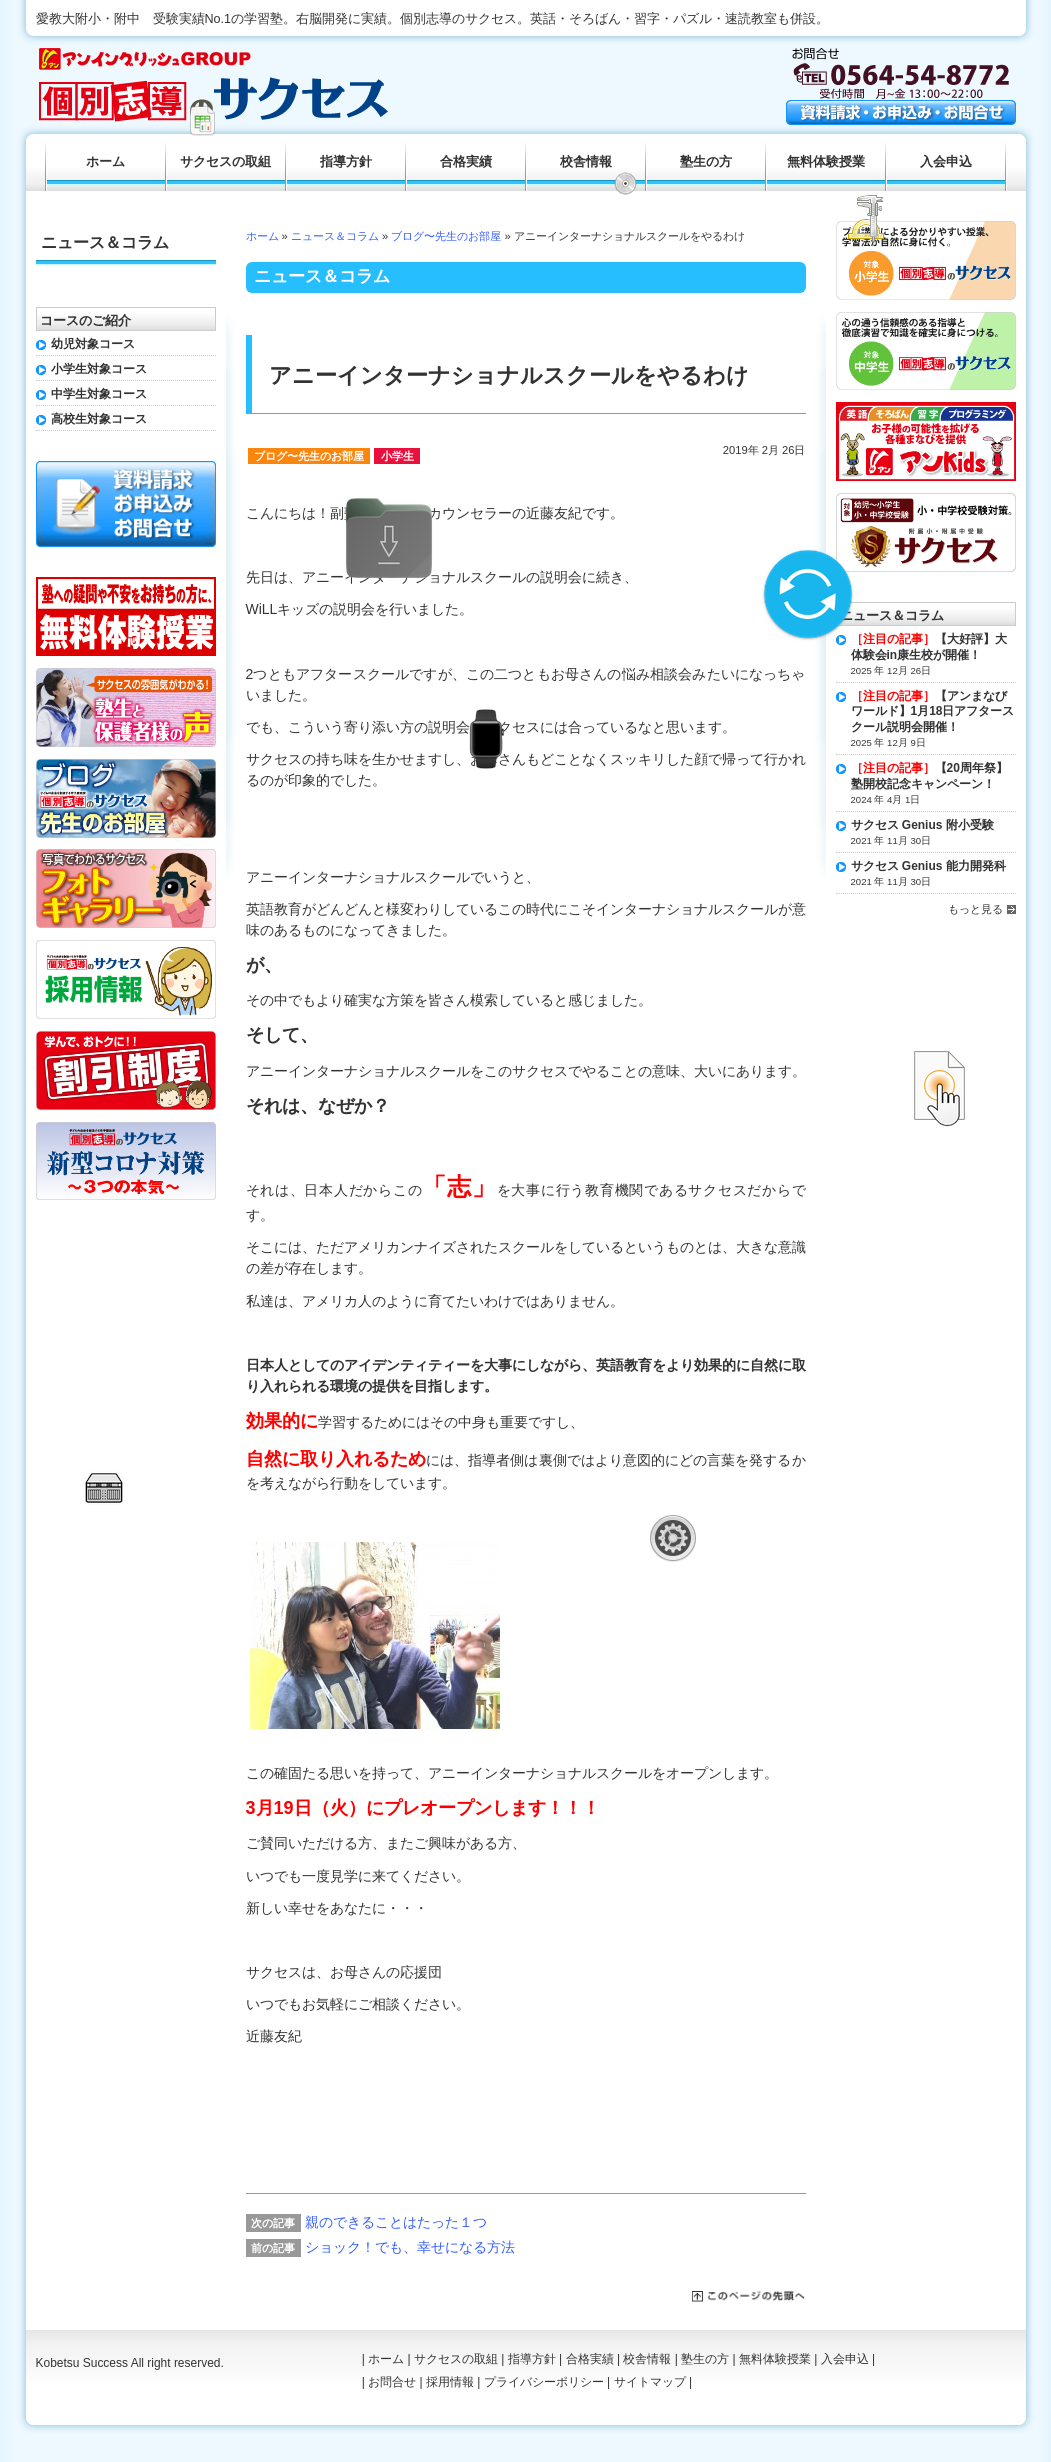 The height and width of the screenshot is (2462, 1051). I want to click on access xserve in sidebar, so click(104, 1487).